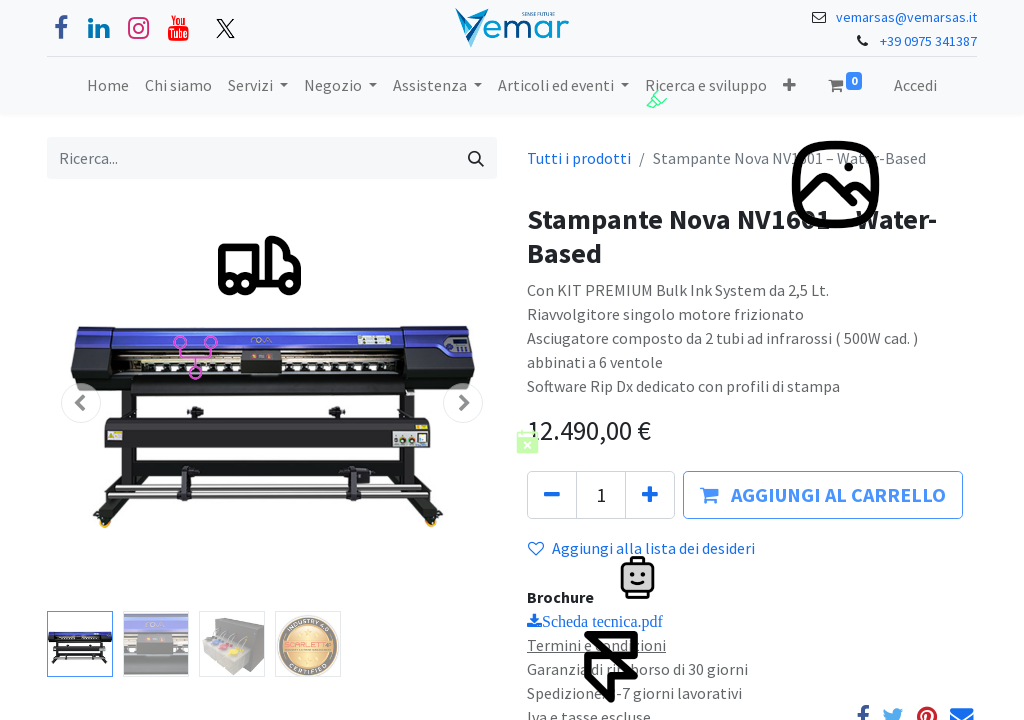 The width and height of the screenshot is (1024, 720). Describe the element at coordinates (259, 265) in the screenshot. I see `track shipping or delivery status` at that location.